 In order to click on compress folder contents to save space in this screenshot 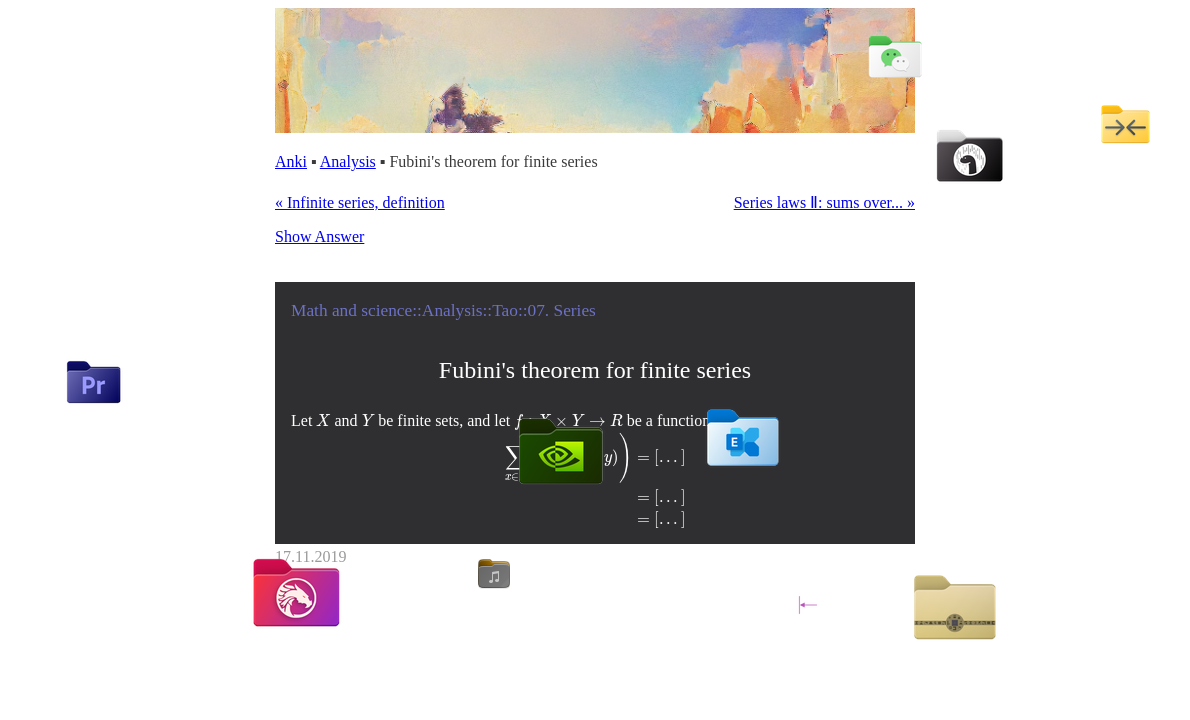, I will do `click(1125, 125)`.